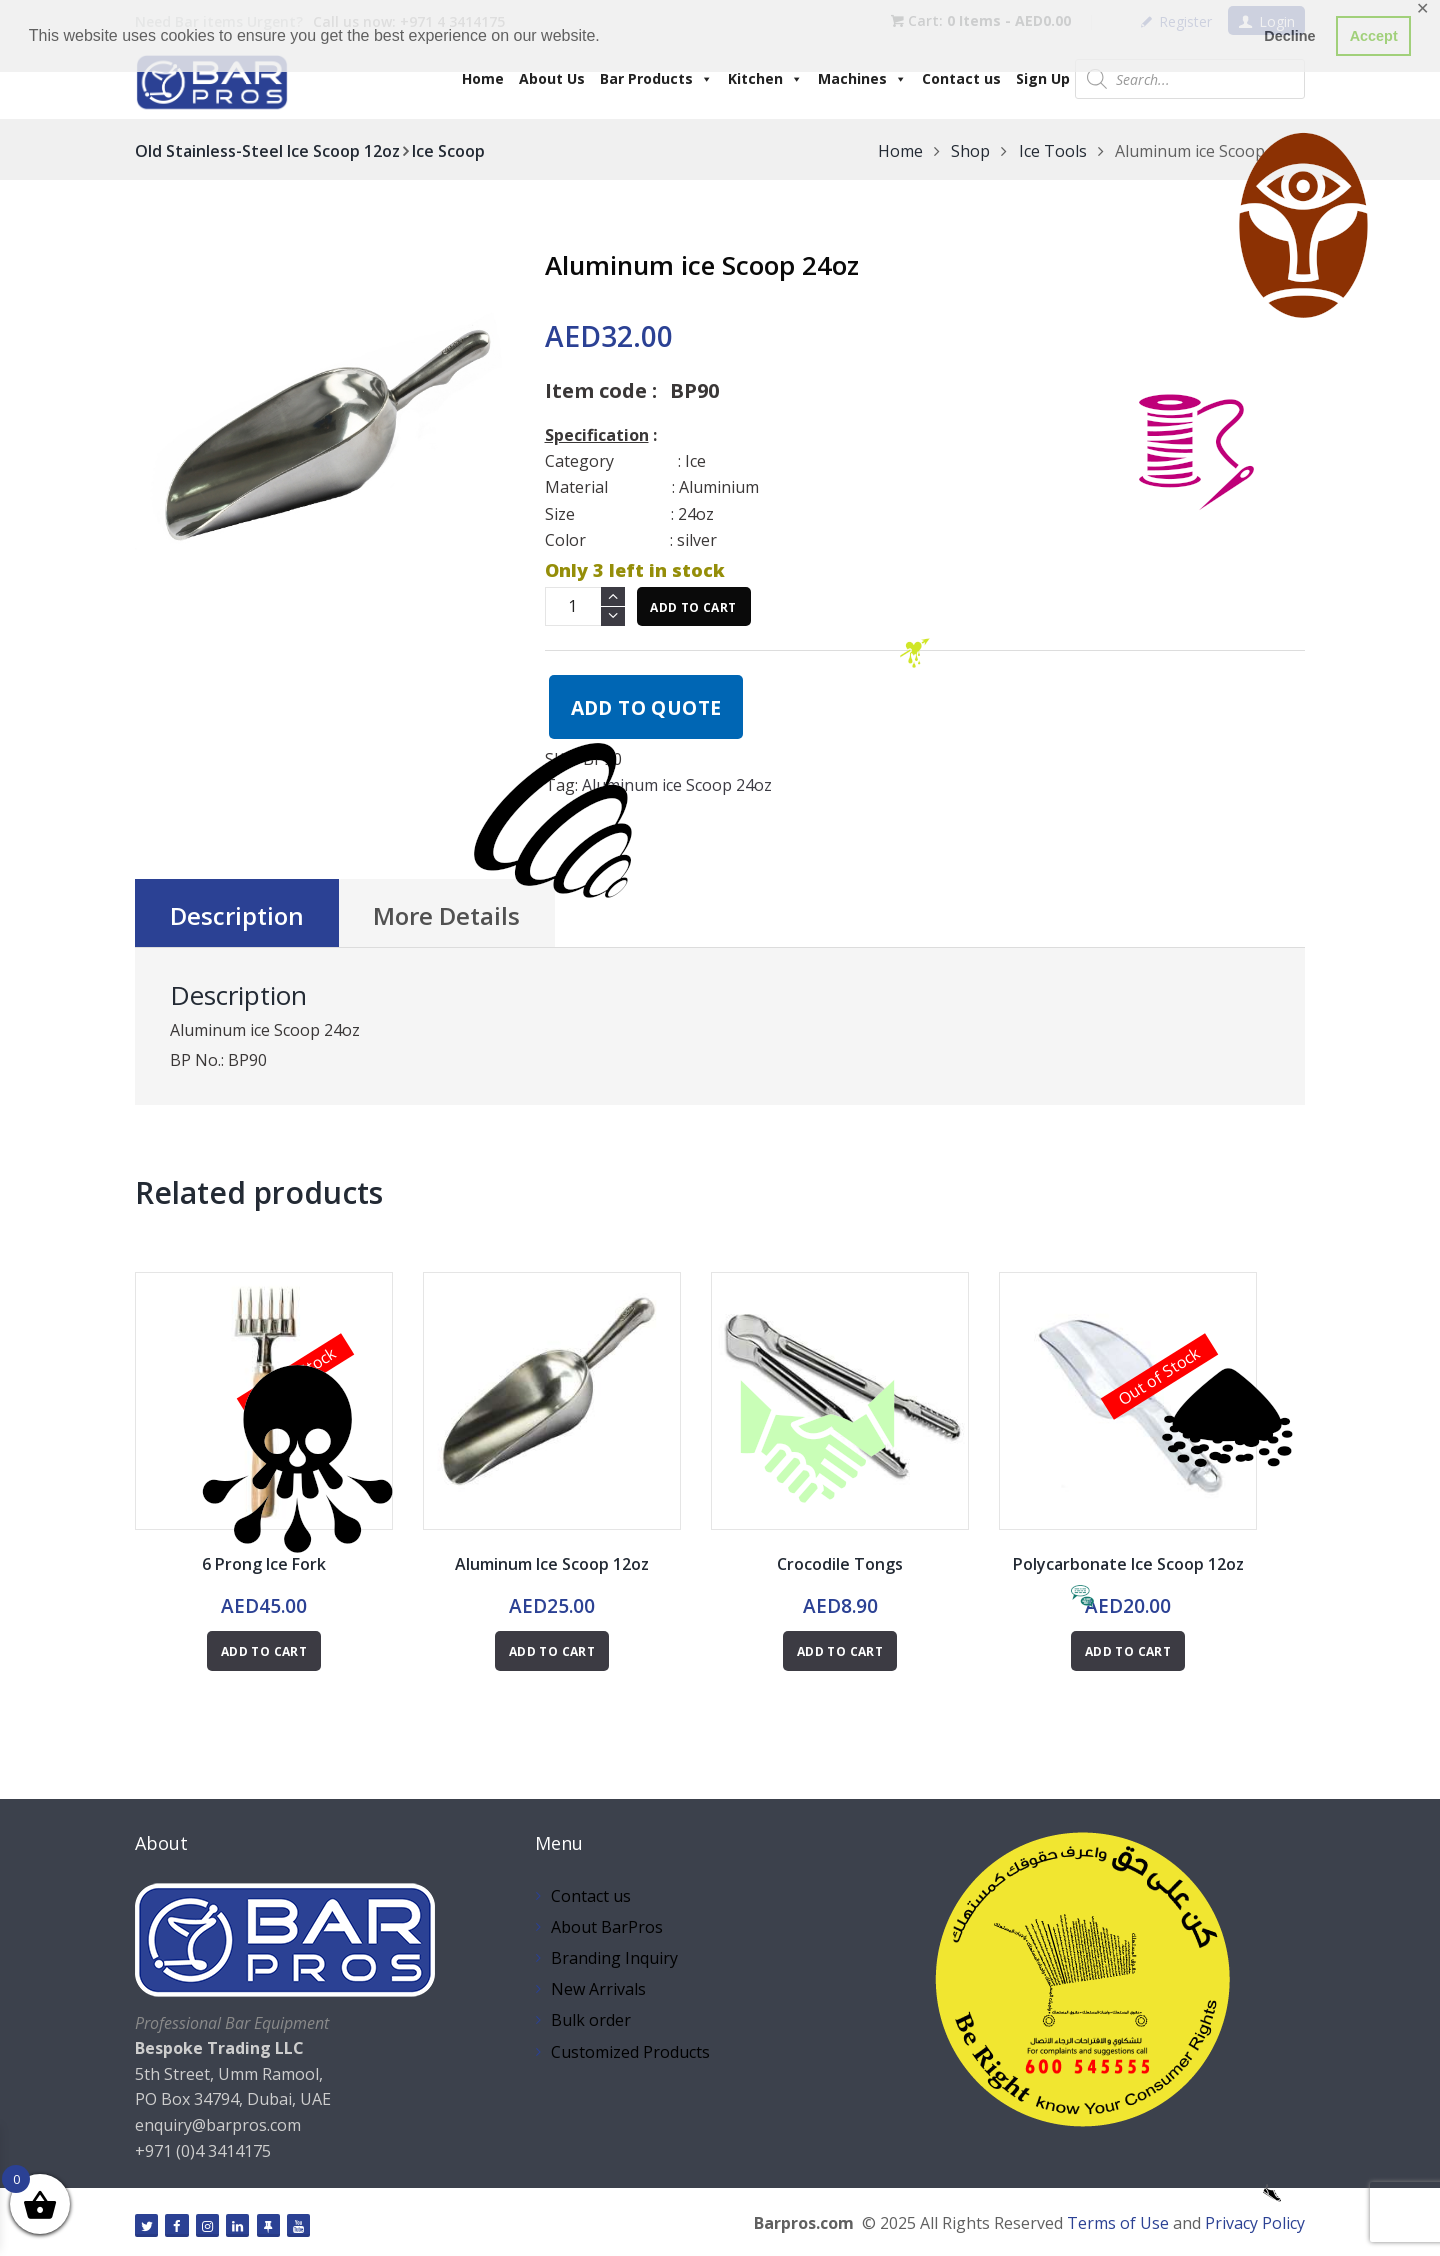  What do you see at coordinates (817, 1442) in the screenshot?
I see `confirm a deal or agreement` at bounding box center [817, 1442].